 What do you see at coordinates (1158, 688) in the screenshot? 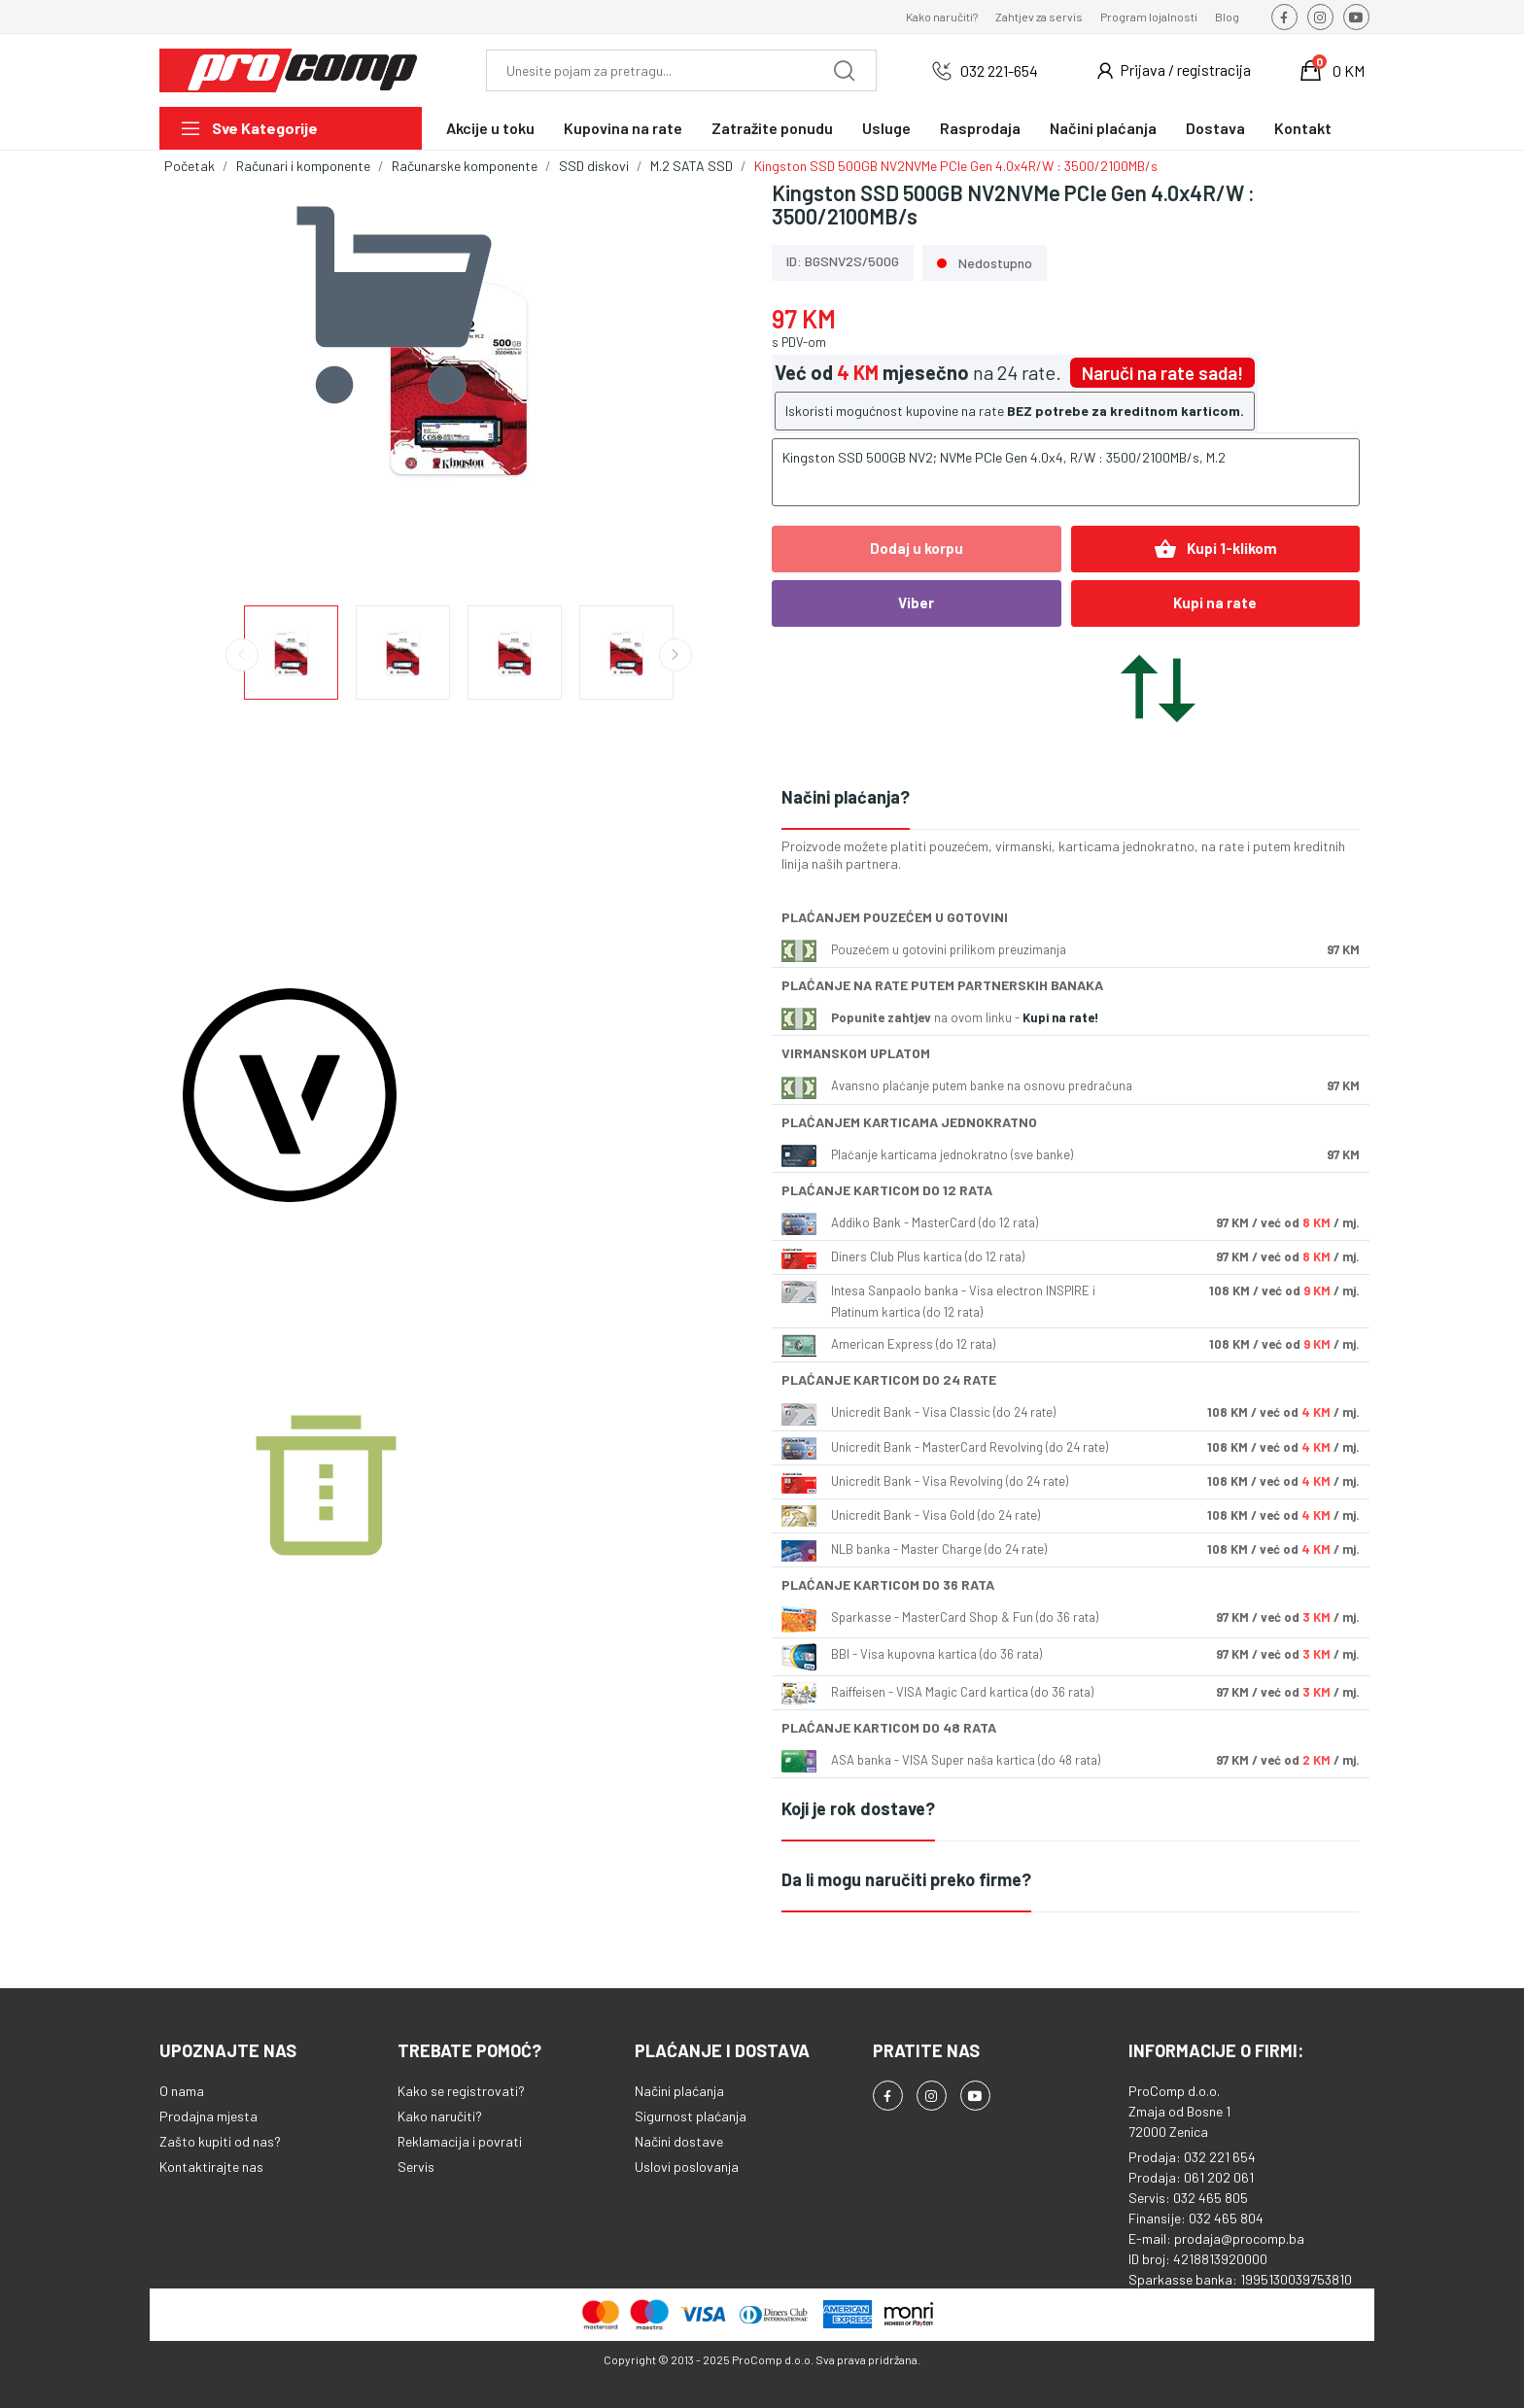
I see `sort items in ascending or descending order` at bounding box center [1158, 688].